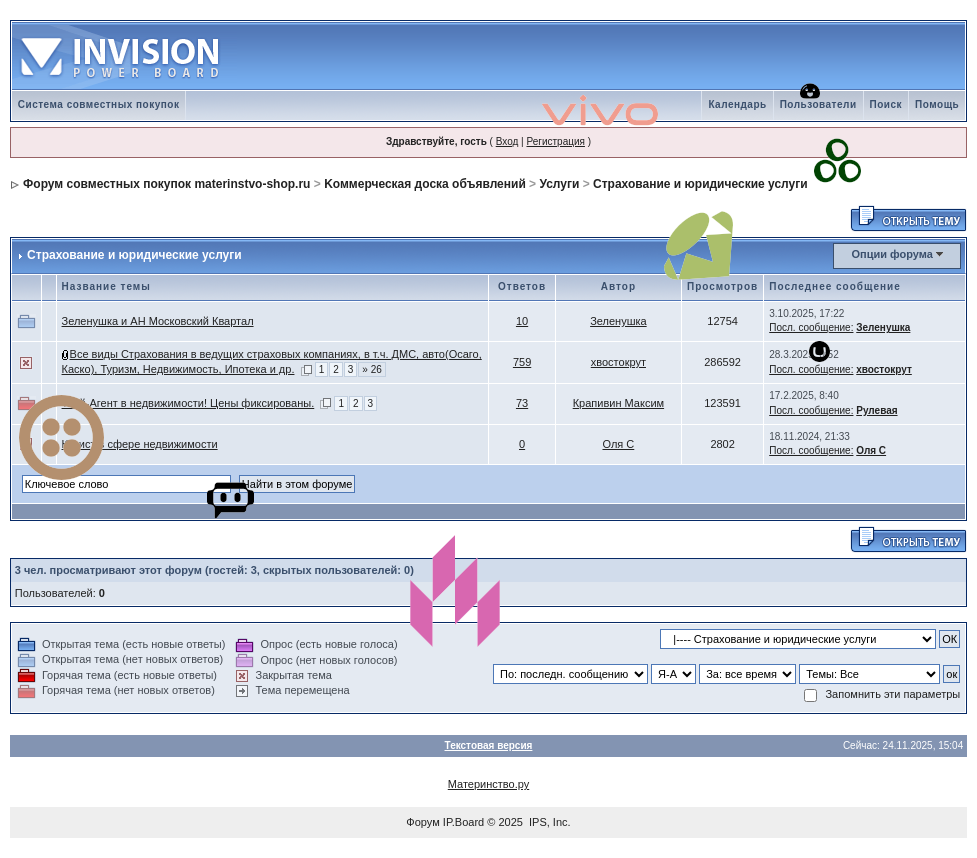  What do you see at coordinates (455, 591) in the screenshot?
I see `lit web components library logo` at bounding box center [455, 591].